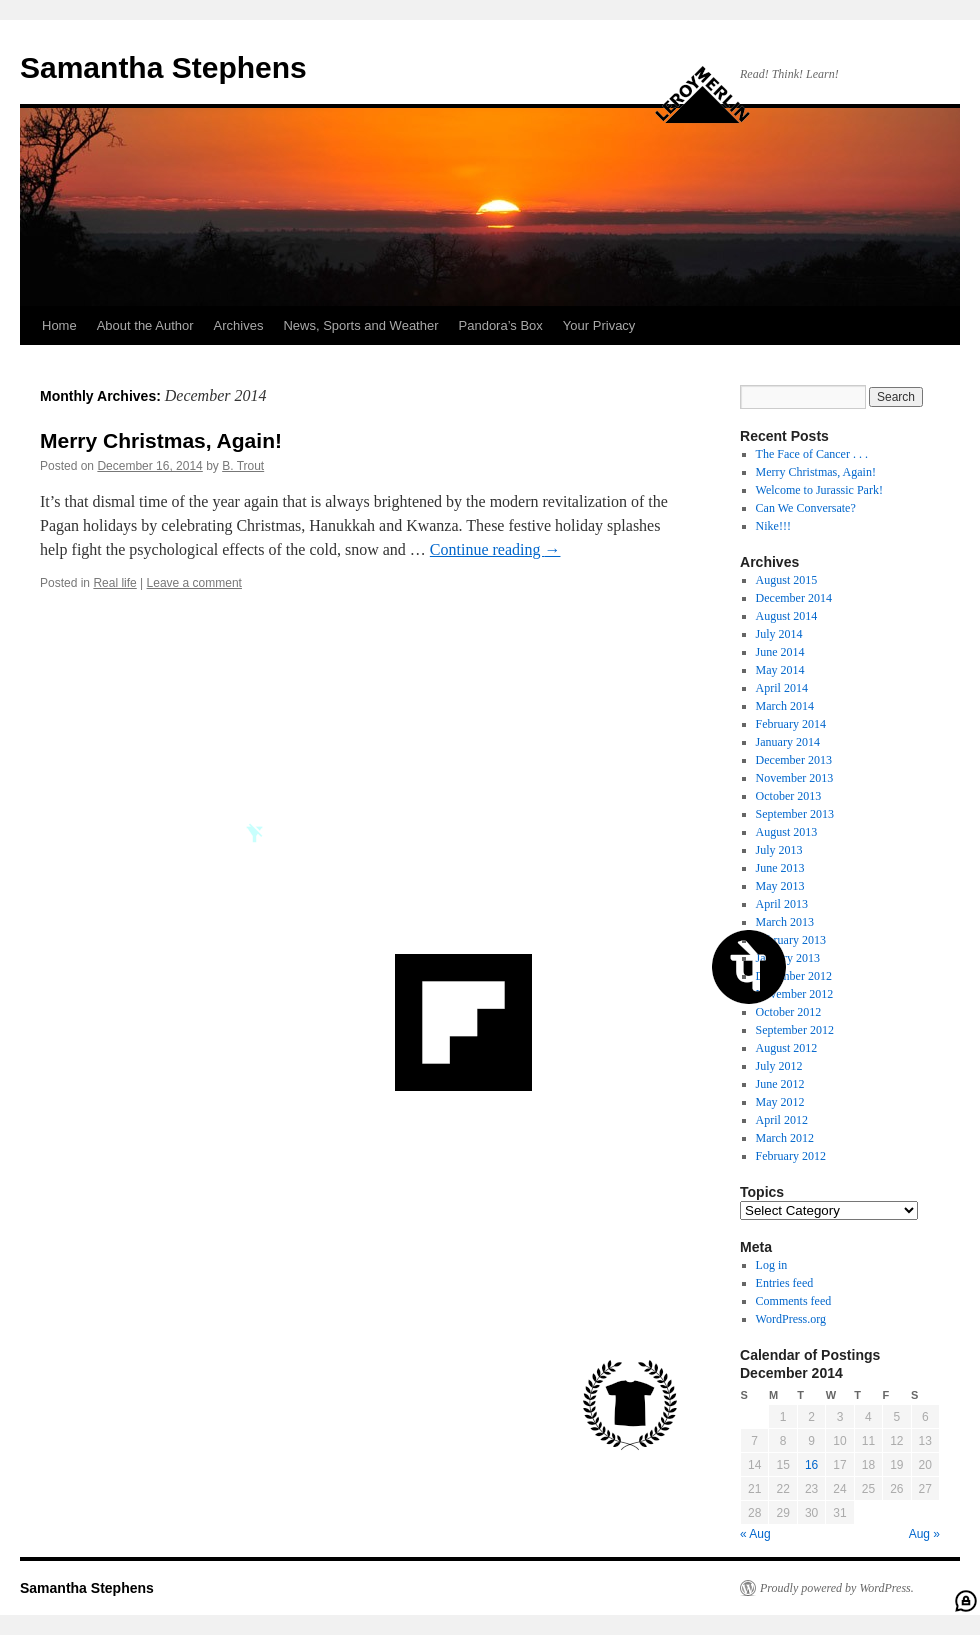 The width and height of the screenshot is (980, 1635). What do you see at coordinates (702, 94) in the screenshot?
I see `visit the Leroy Merlin website or app` at bounding box center [702, 94].